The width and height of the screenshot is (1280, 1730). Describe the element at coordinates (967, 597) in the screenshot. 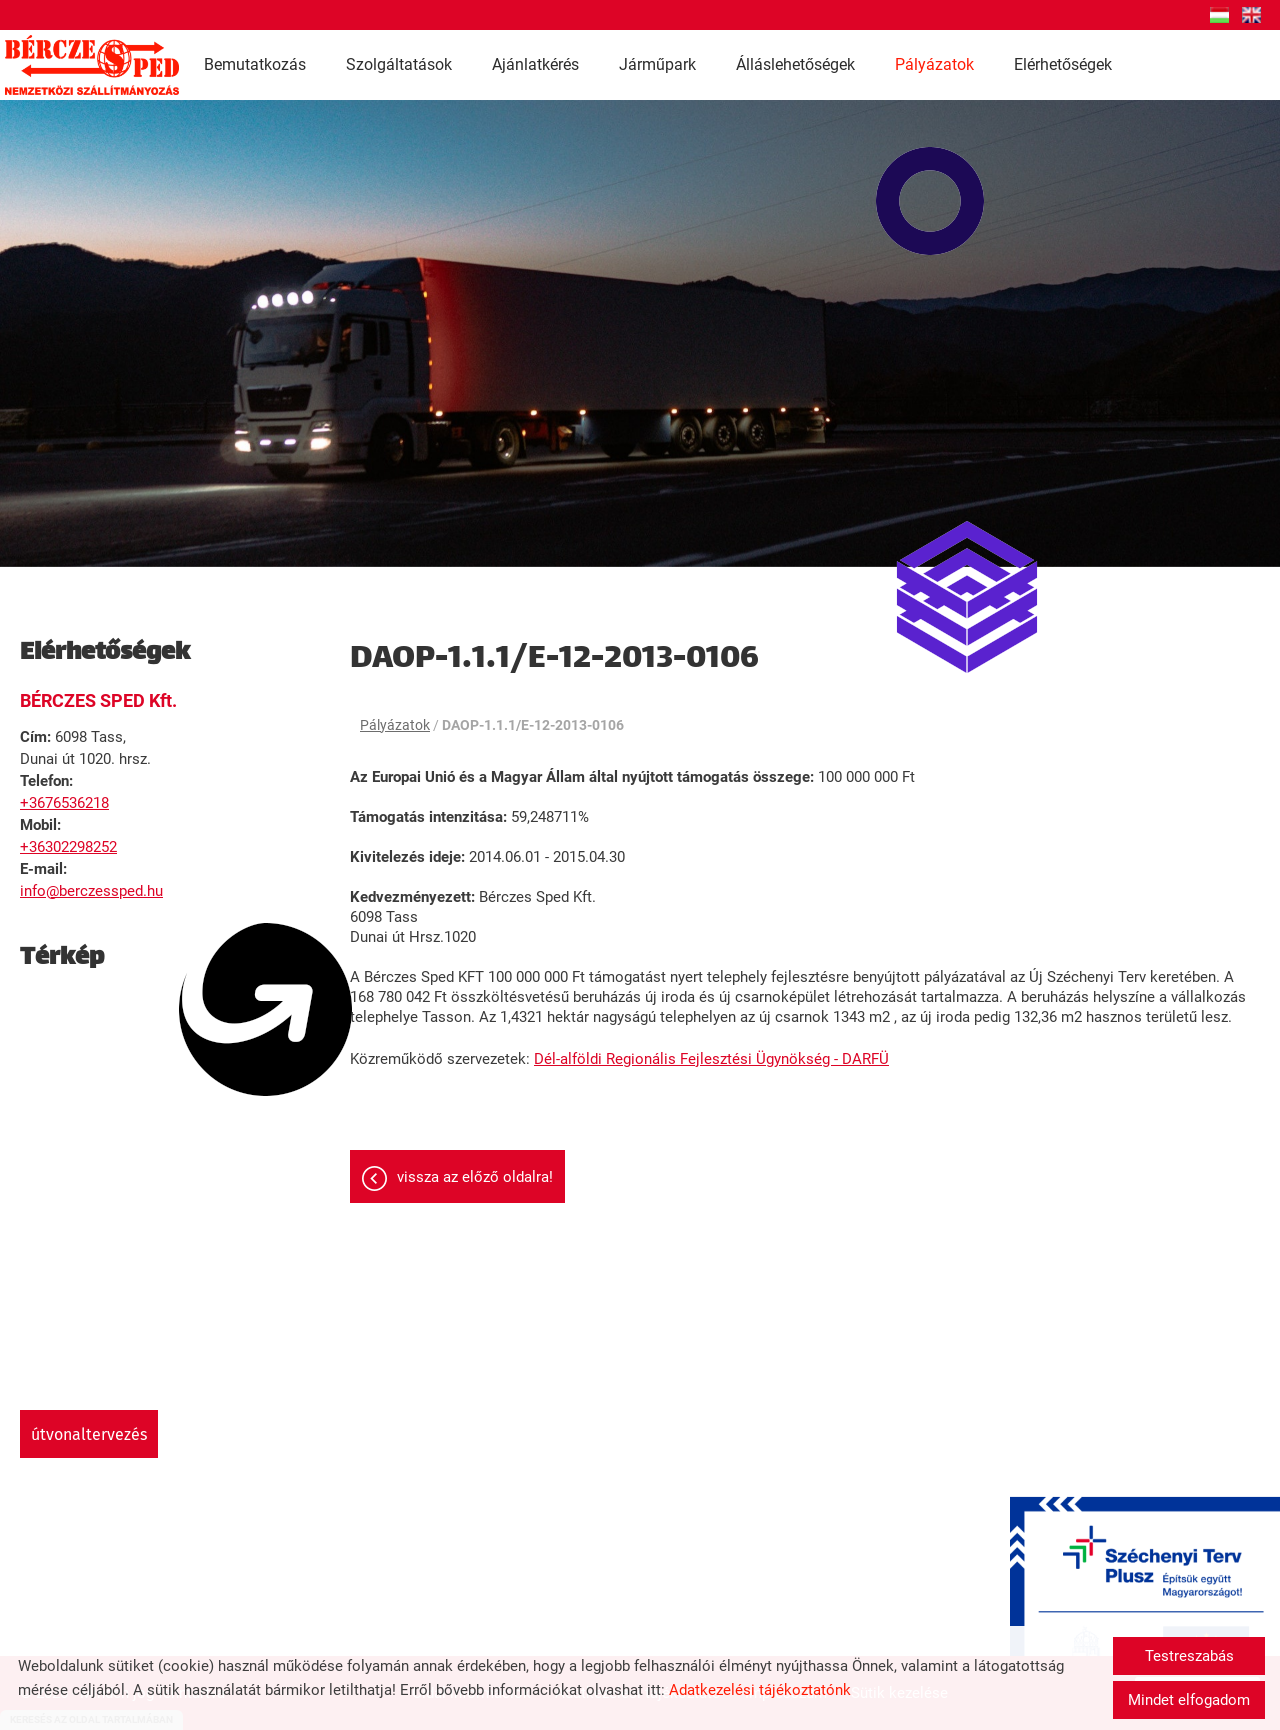

I see `ebox brand logo` at that location.